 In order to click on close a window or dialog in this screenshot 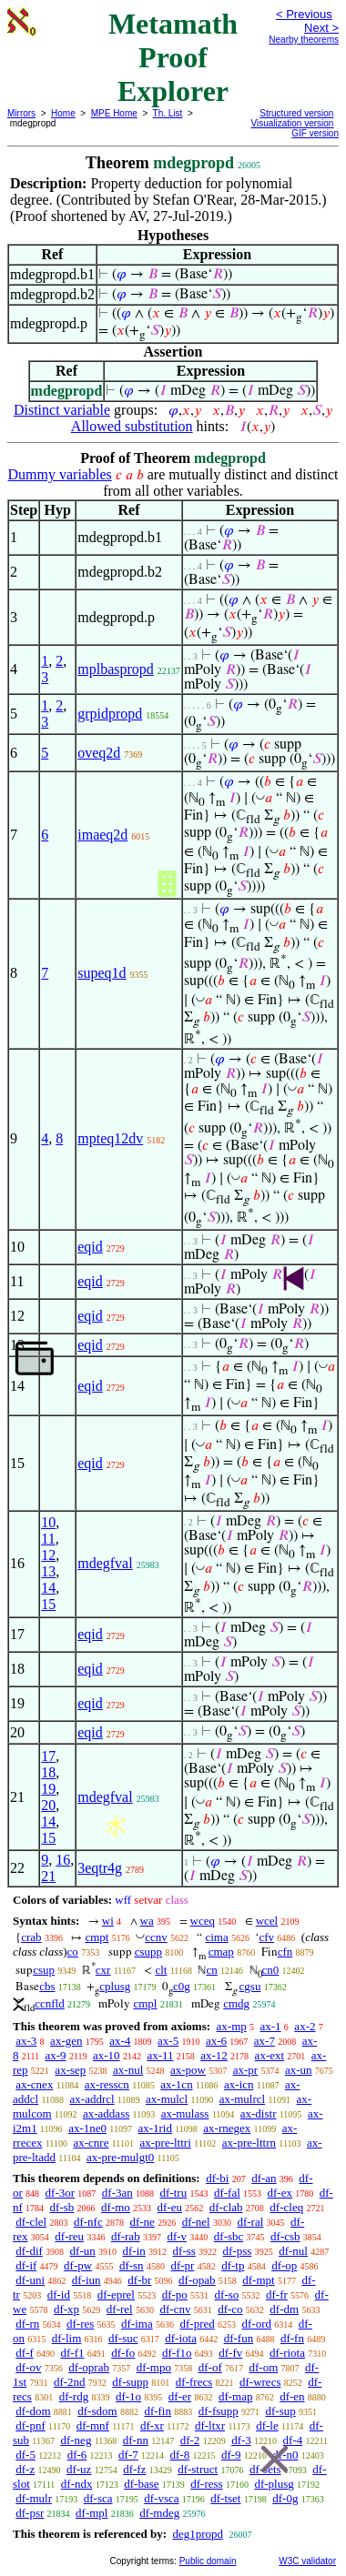, I will do `click(274, 2459)`.